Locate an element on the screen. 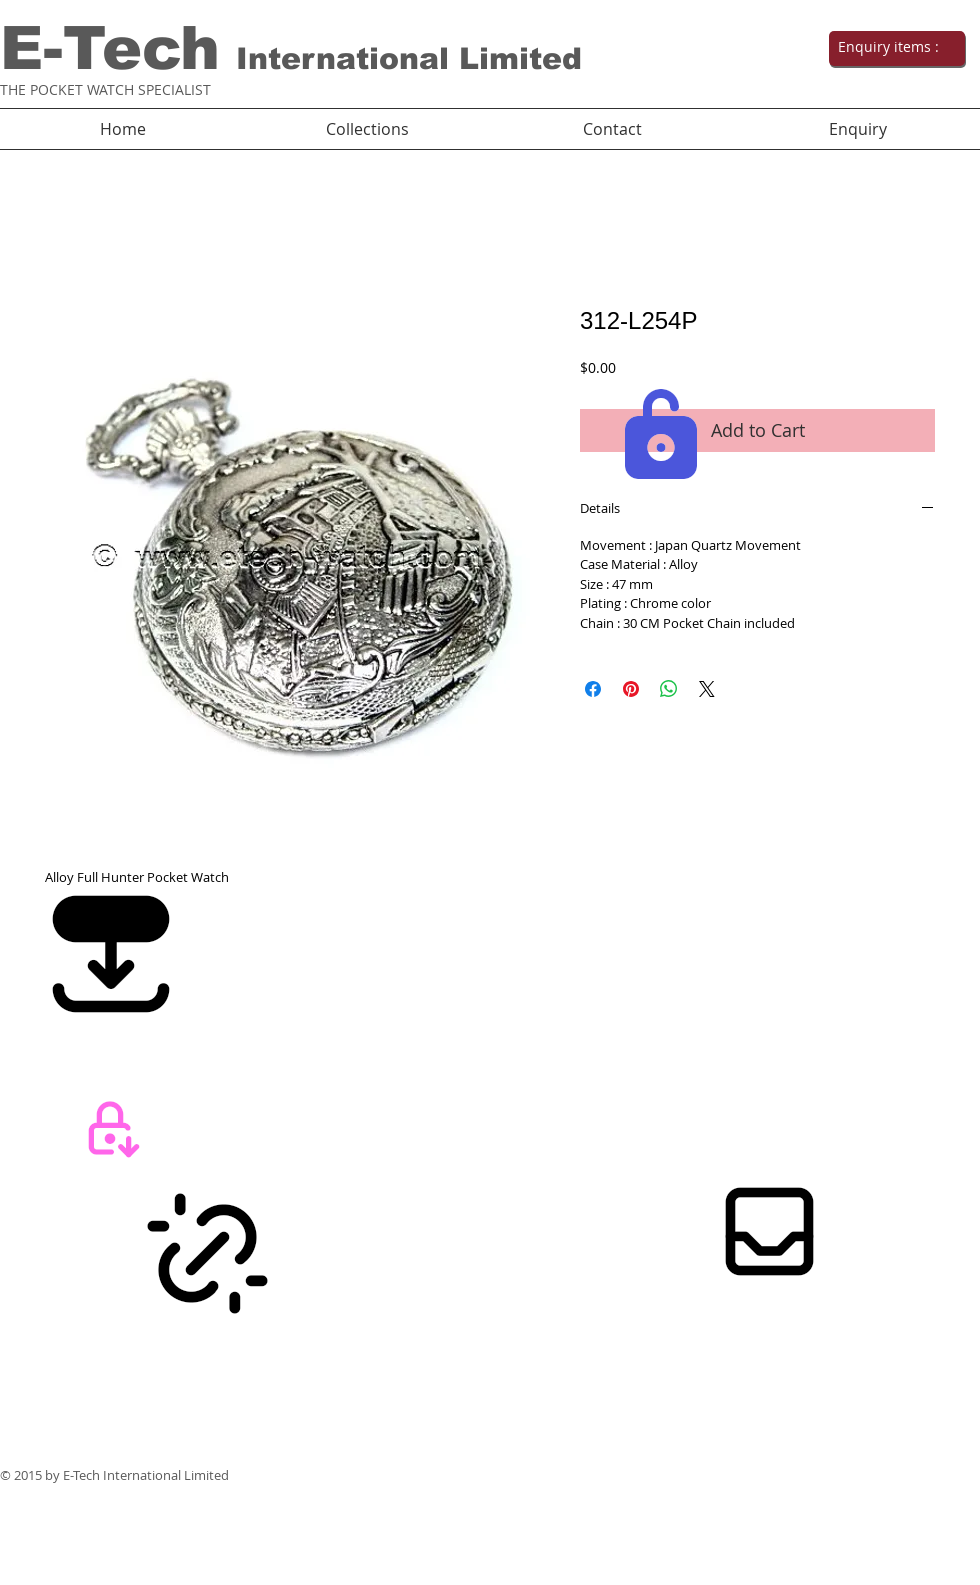 The image size is (980, 1585). remove or break a hyperlink is located at coordinates (207, 1253).